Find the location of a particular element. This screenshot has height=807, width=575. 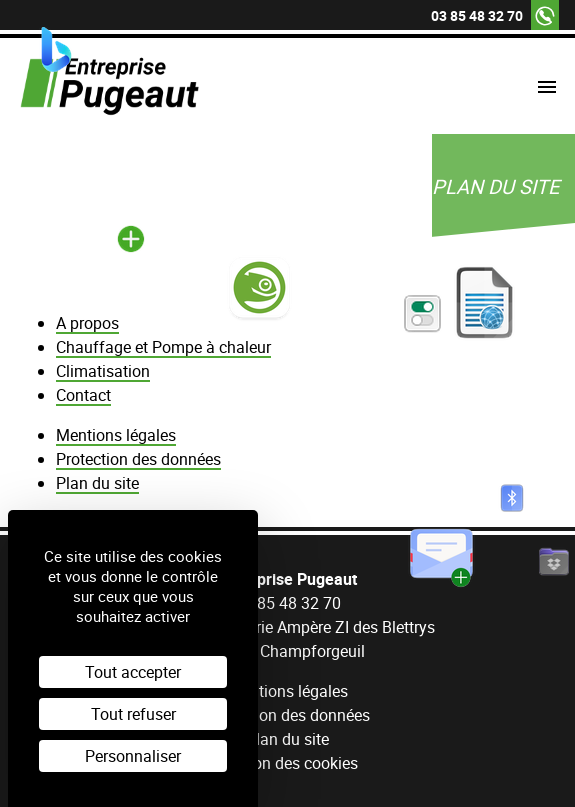

open gnome tweaks to customize desktop settings is located at coordinates (422, 313).